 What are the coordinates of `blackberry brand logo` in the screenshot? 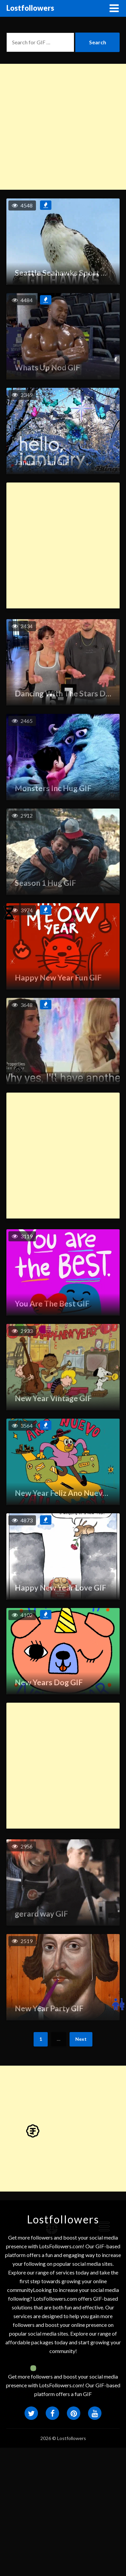 It's located at (112, 795).